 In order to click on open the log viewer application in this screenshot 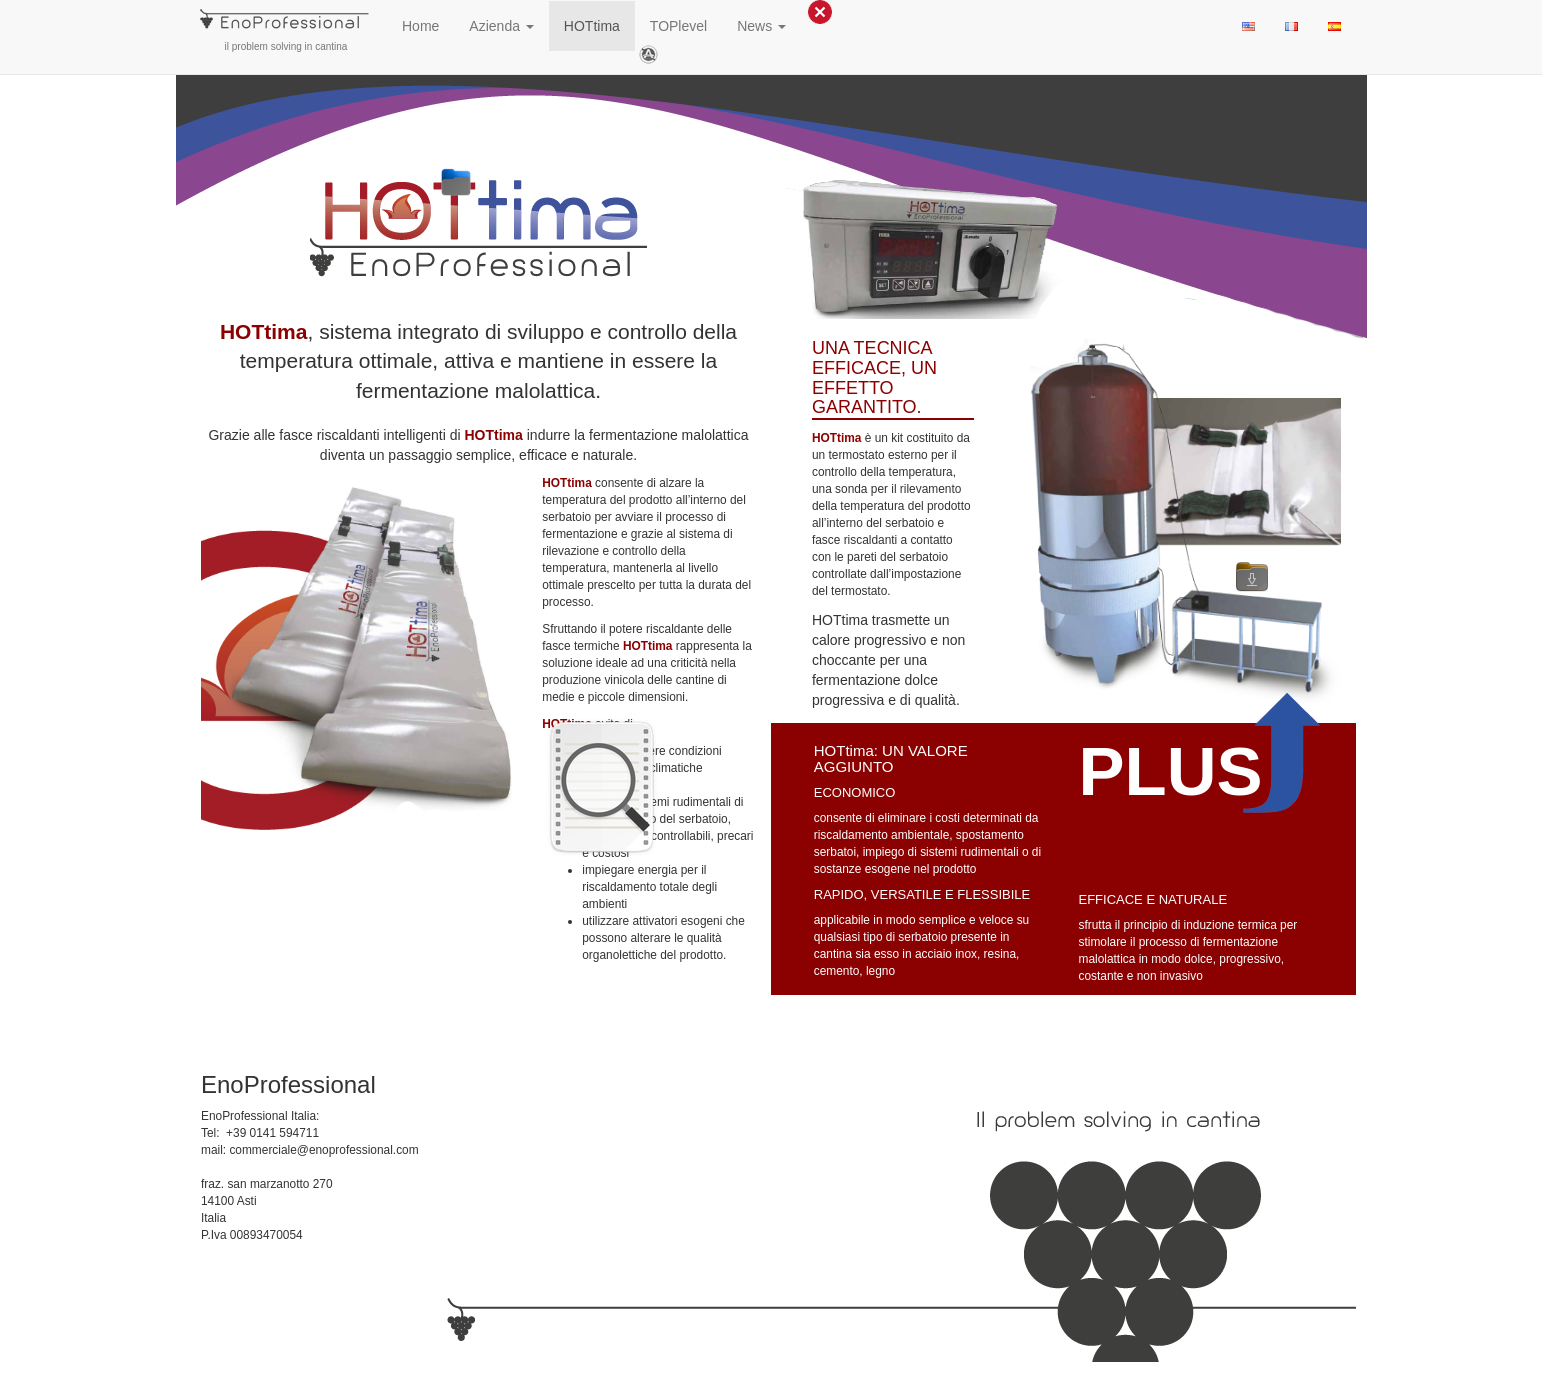, I will do `click(602, 787)`.